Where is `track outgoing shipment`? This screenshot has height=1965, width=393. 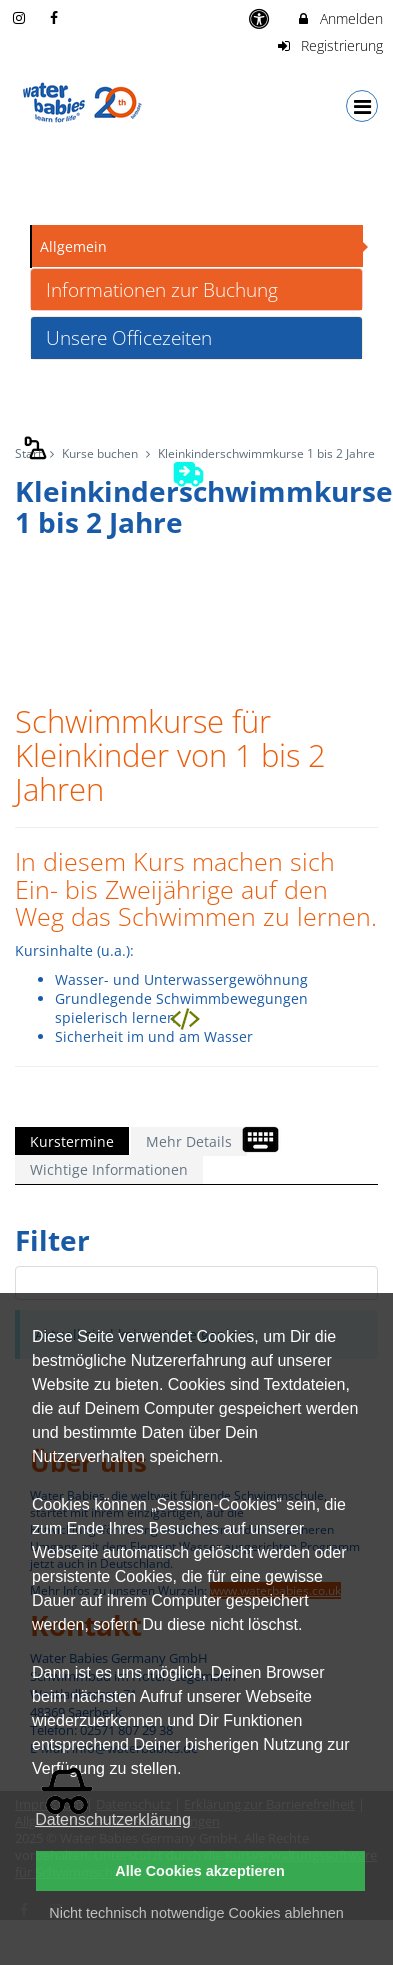 track outgoing shipment is located at coordinates (188, 473).